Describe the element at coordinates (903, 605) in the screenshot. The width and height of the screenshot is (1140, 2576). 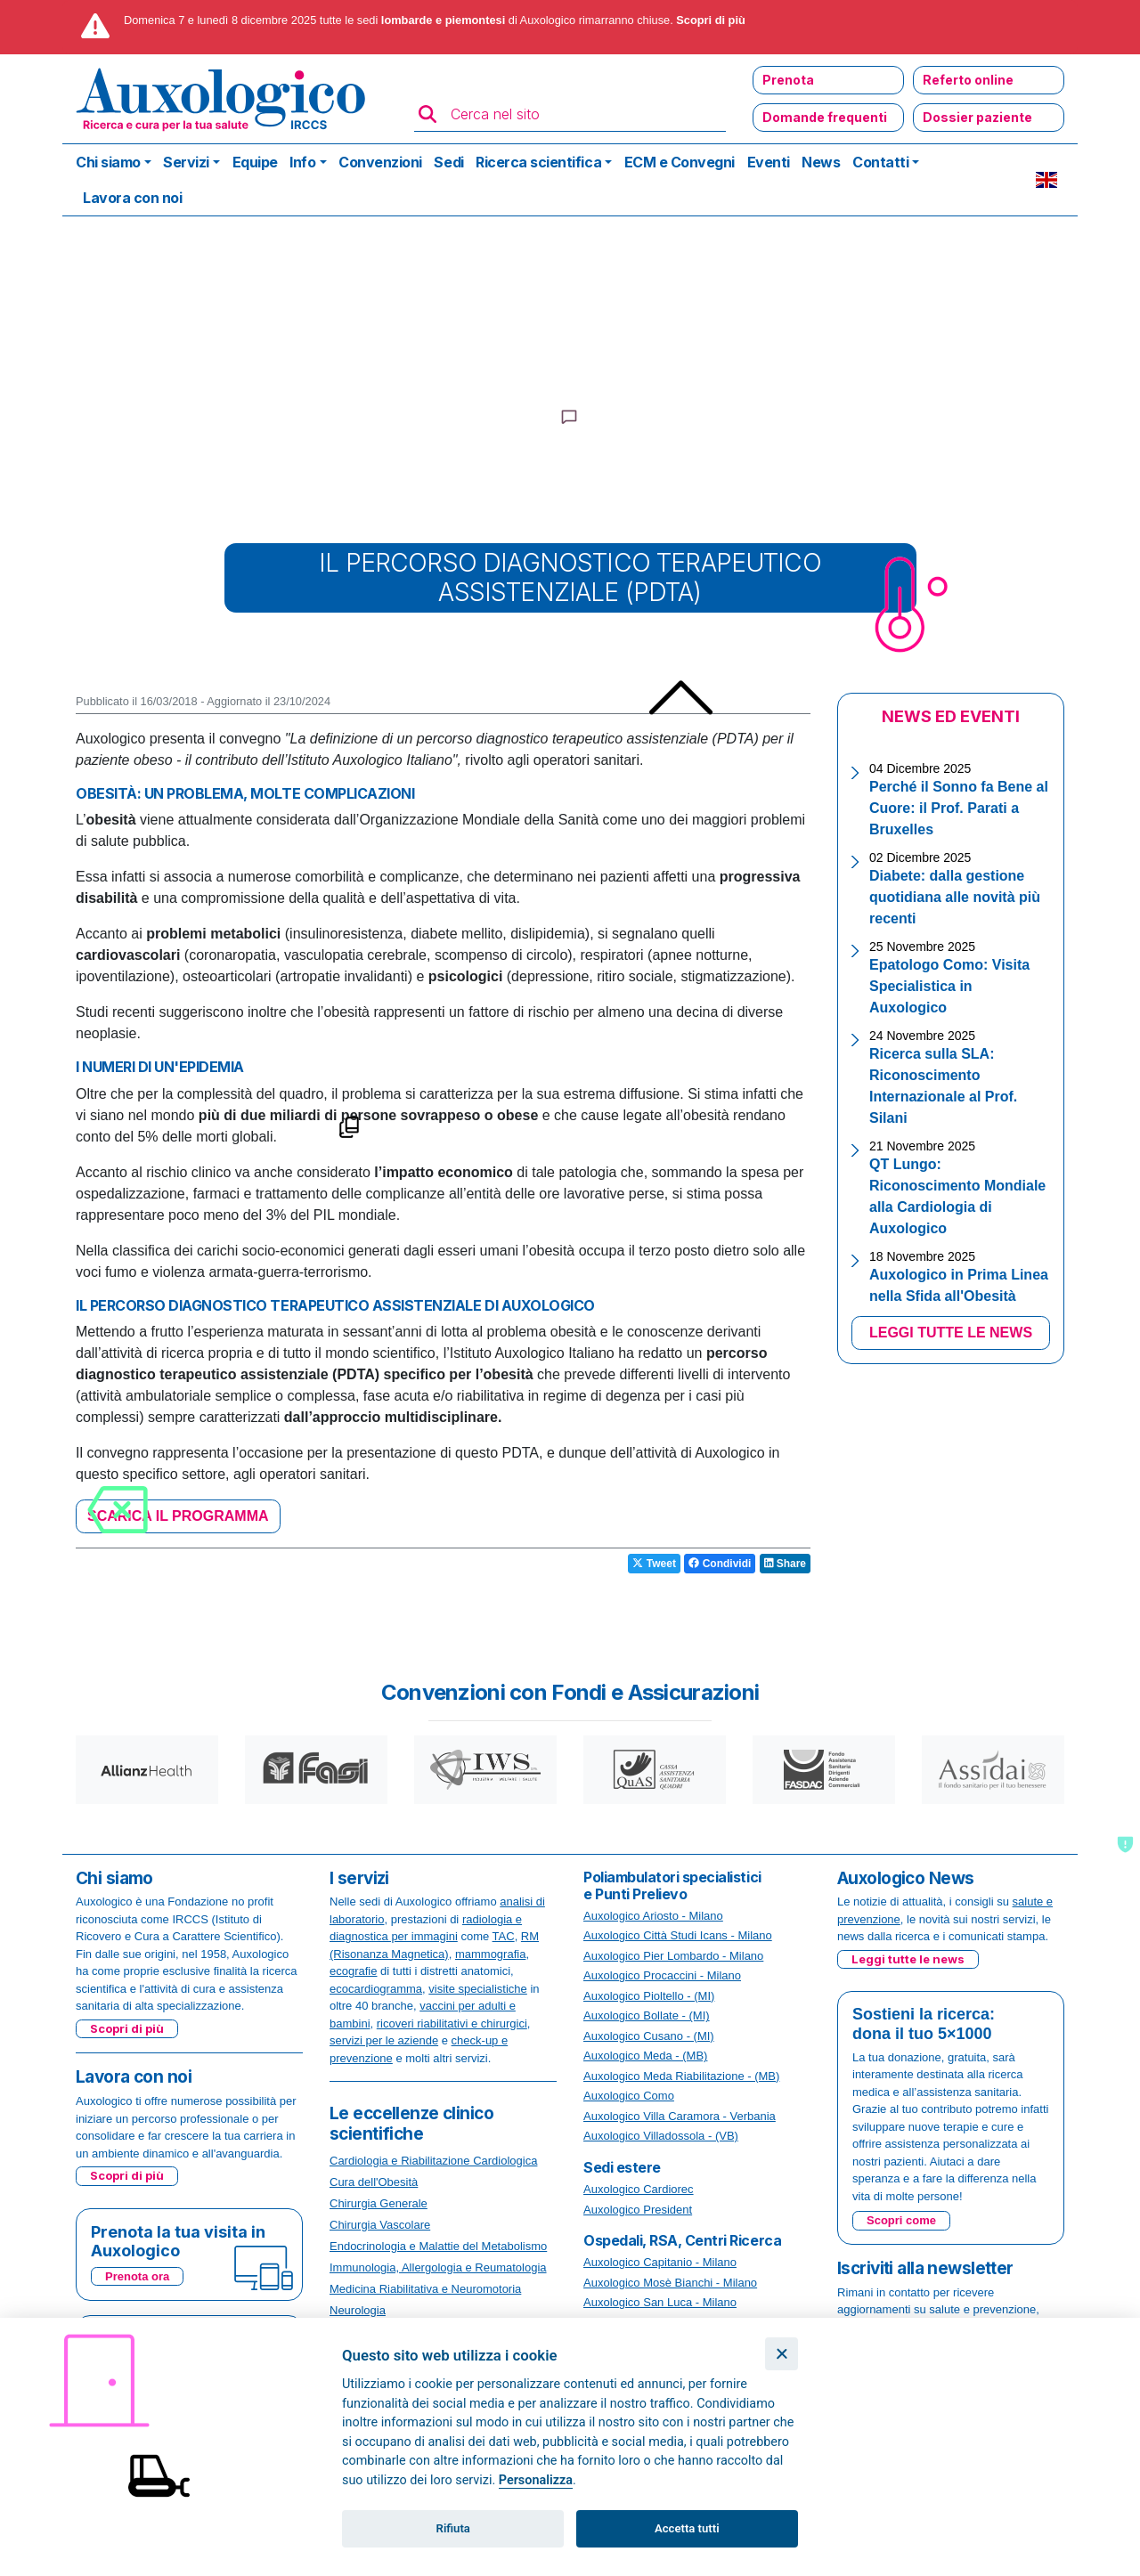
I see `view current temperature` at that location.